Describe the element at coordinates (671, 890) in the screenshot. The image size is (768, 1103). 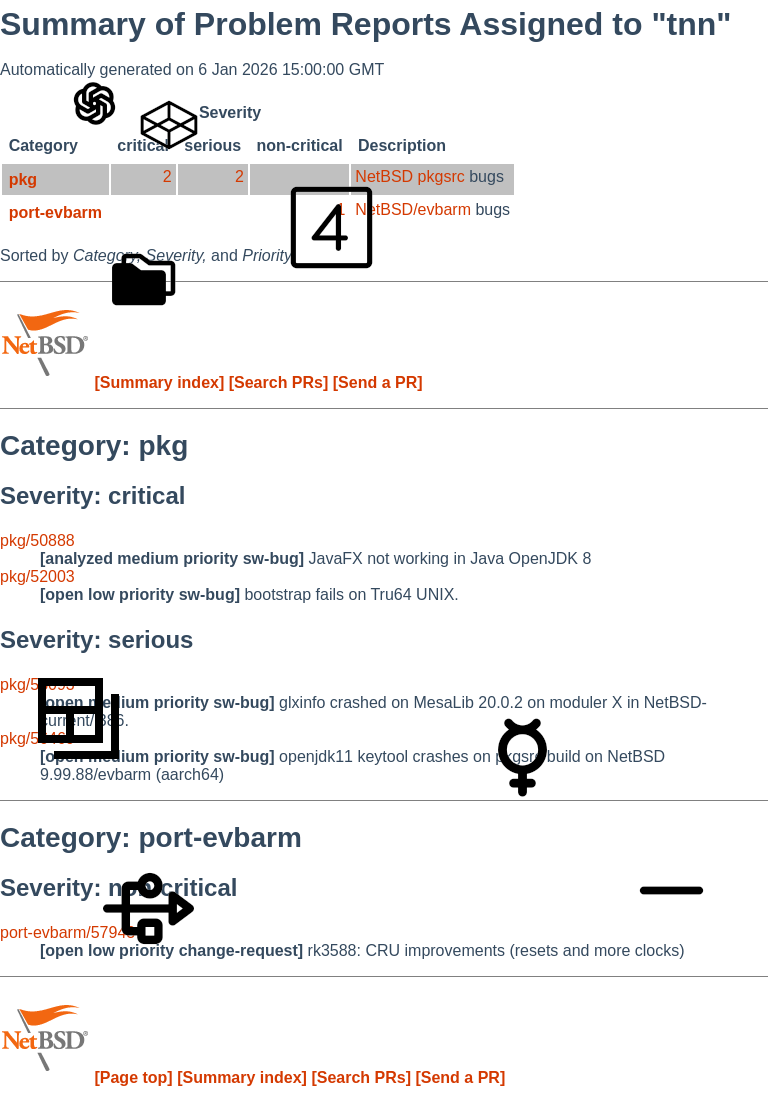
I see `decrease quantity or value` at that location.